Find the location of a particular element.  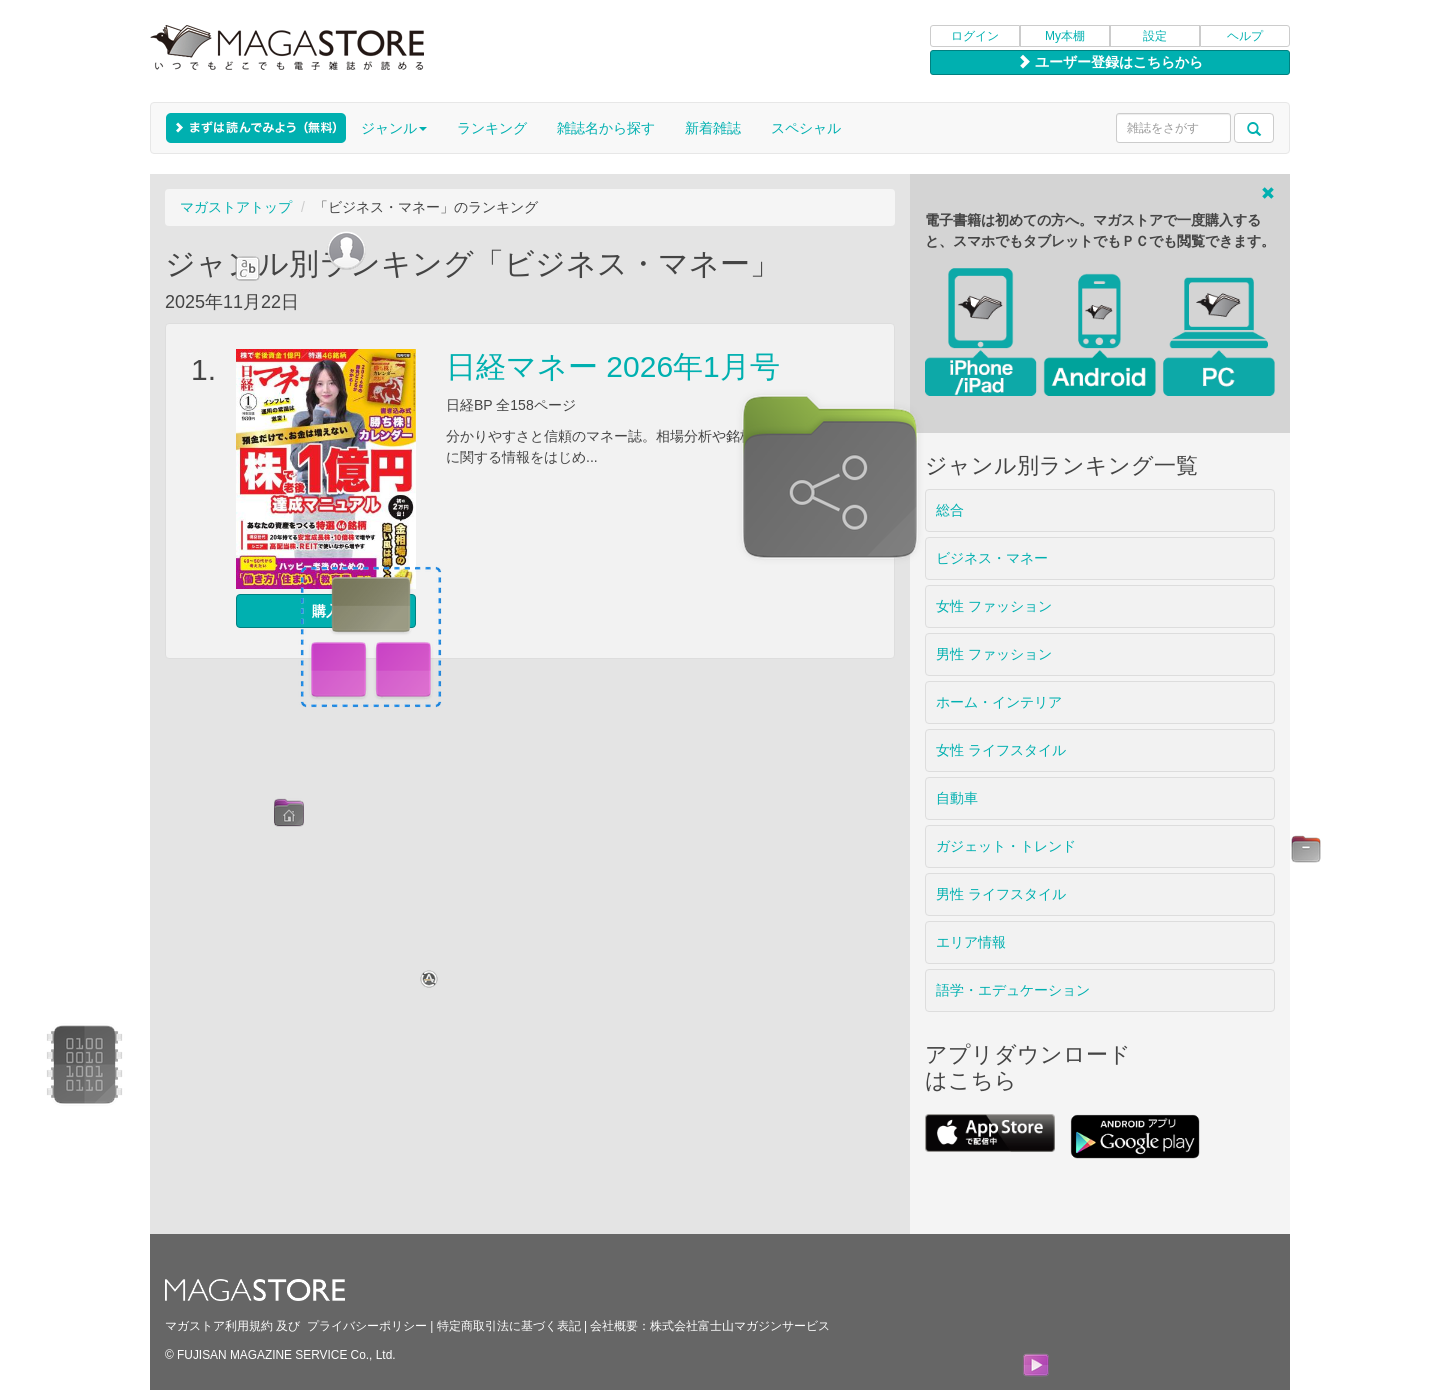

check for available software updates is located at coordinates (429, 979).